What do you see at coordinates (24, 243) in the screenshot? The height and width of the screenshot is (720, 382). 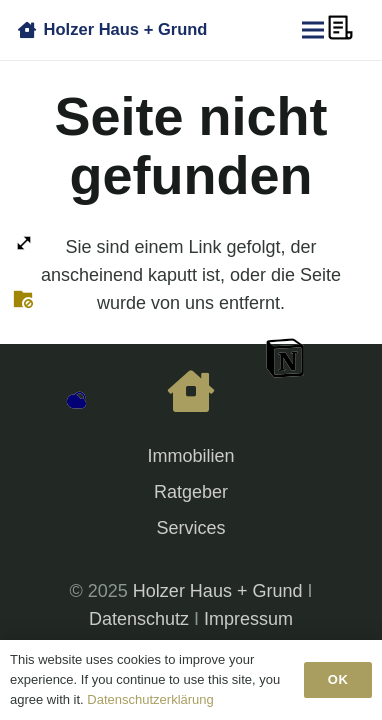 I see `expand content to fullscreen` at bounding box center [24, 243].